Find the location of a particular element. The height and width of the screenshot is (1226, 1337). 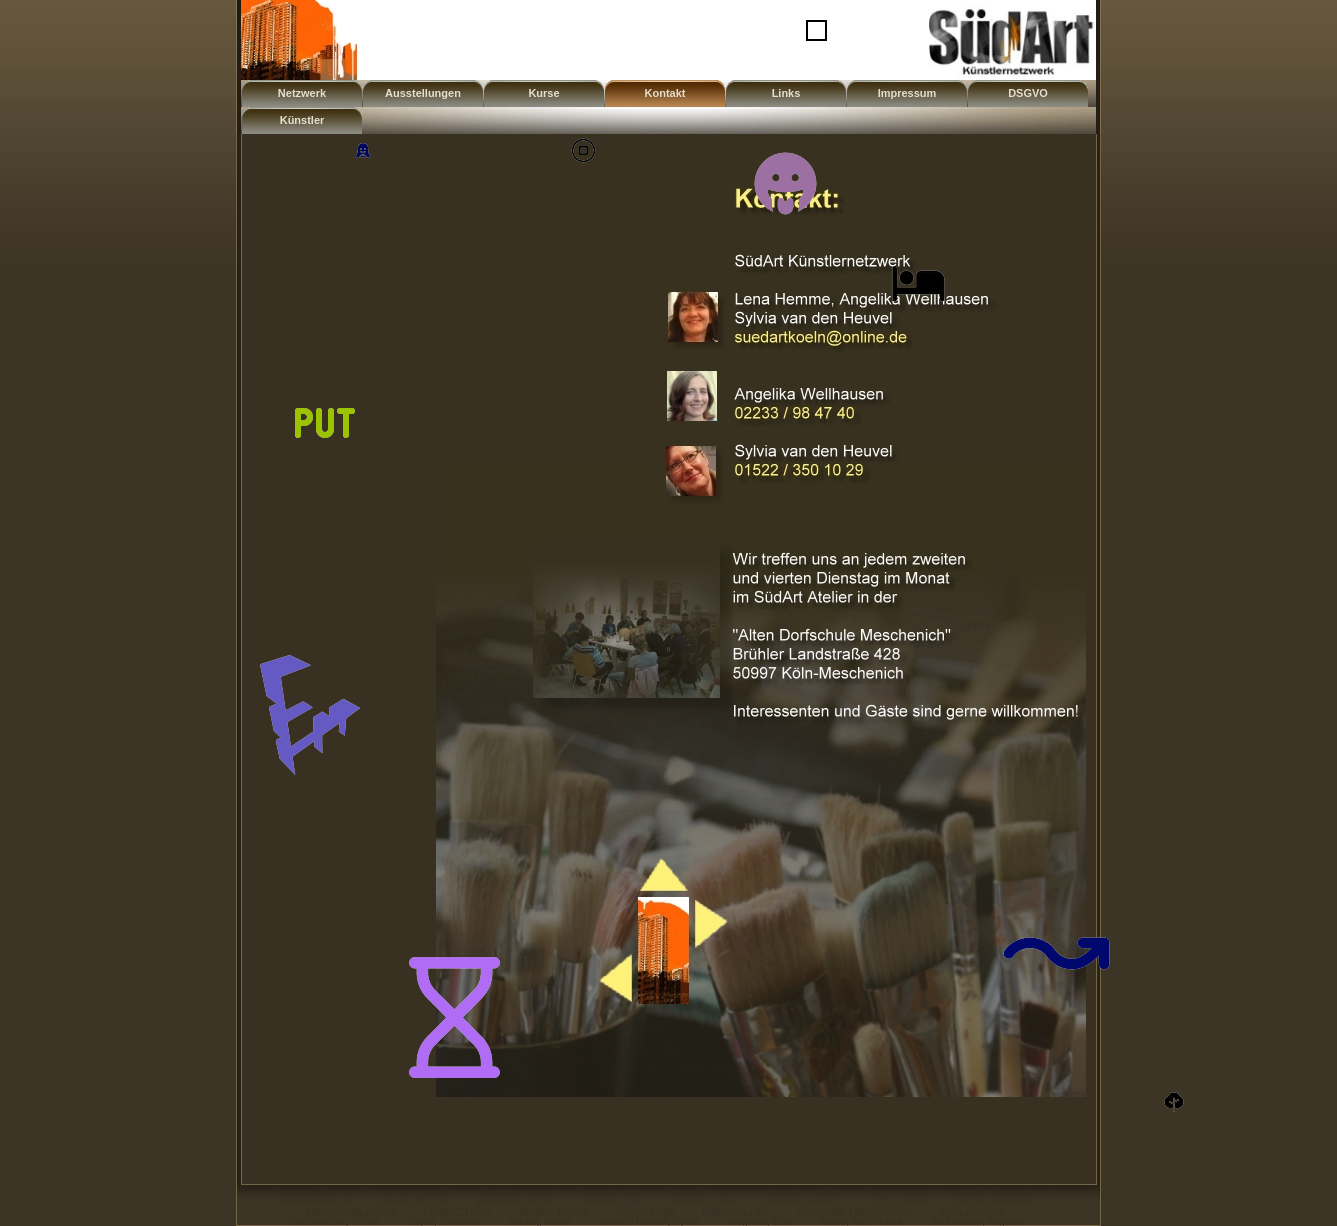

find nearby hotels or accommodations is located at coordinates (918, 282).